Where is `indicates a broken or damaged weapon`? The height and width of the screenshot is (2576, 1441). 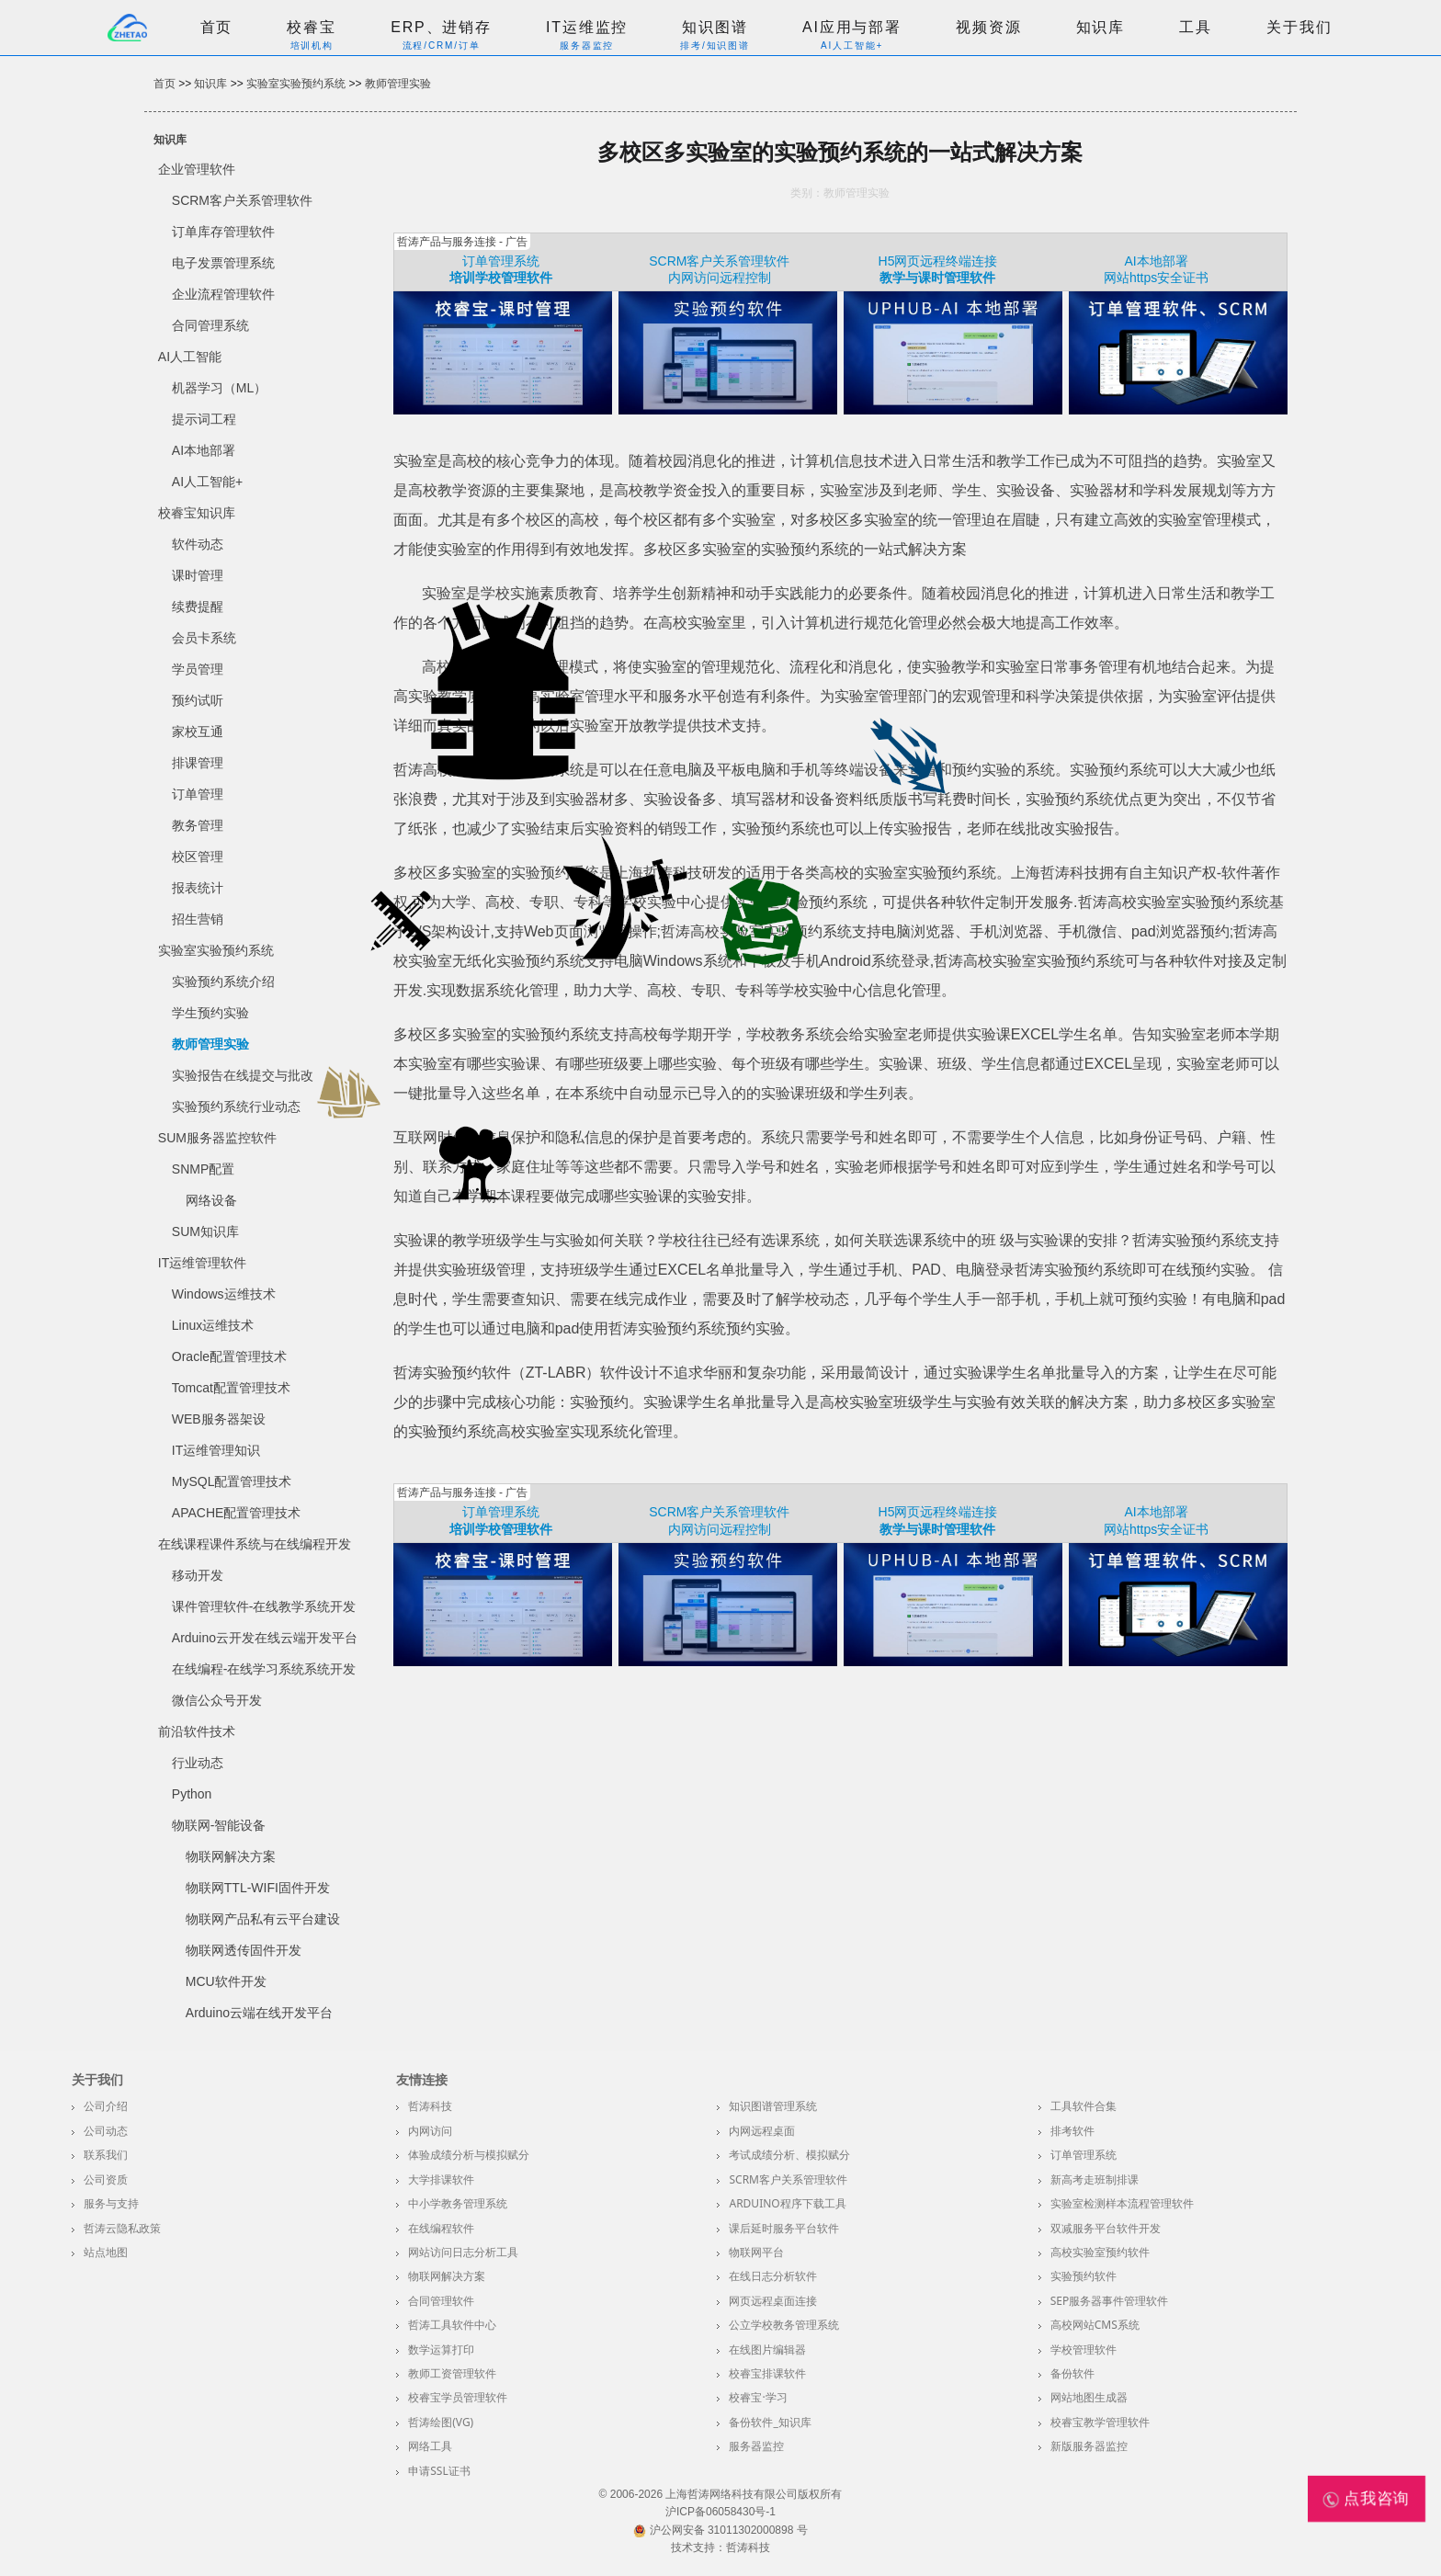 indicates a broken or damaged weapon is located at coordinates (625, 897).